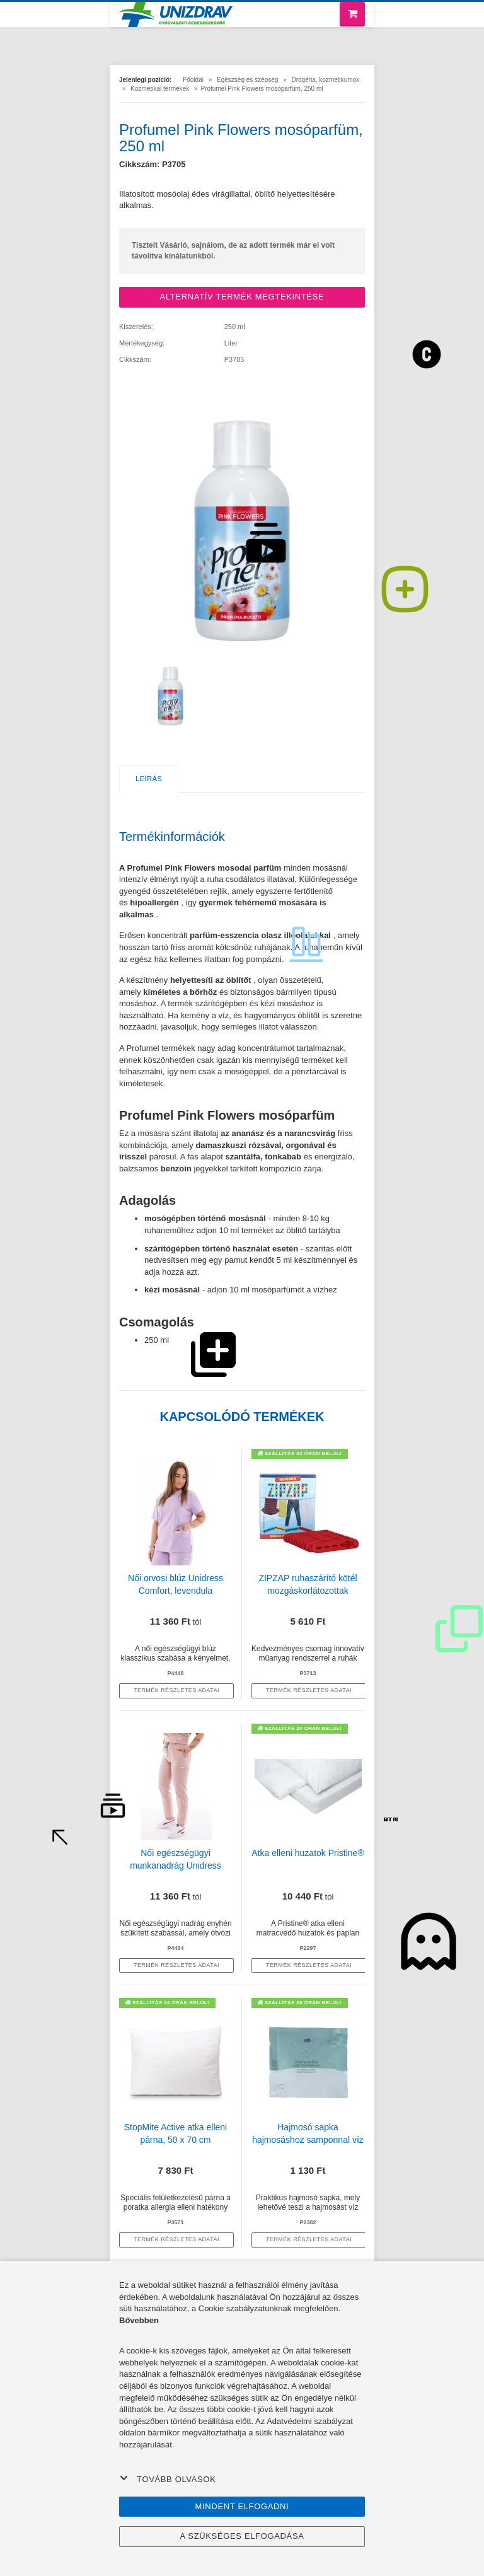  Describe the element at coordinates (213, 1354) in the screenshot. I see `add to your library` at that location.